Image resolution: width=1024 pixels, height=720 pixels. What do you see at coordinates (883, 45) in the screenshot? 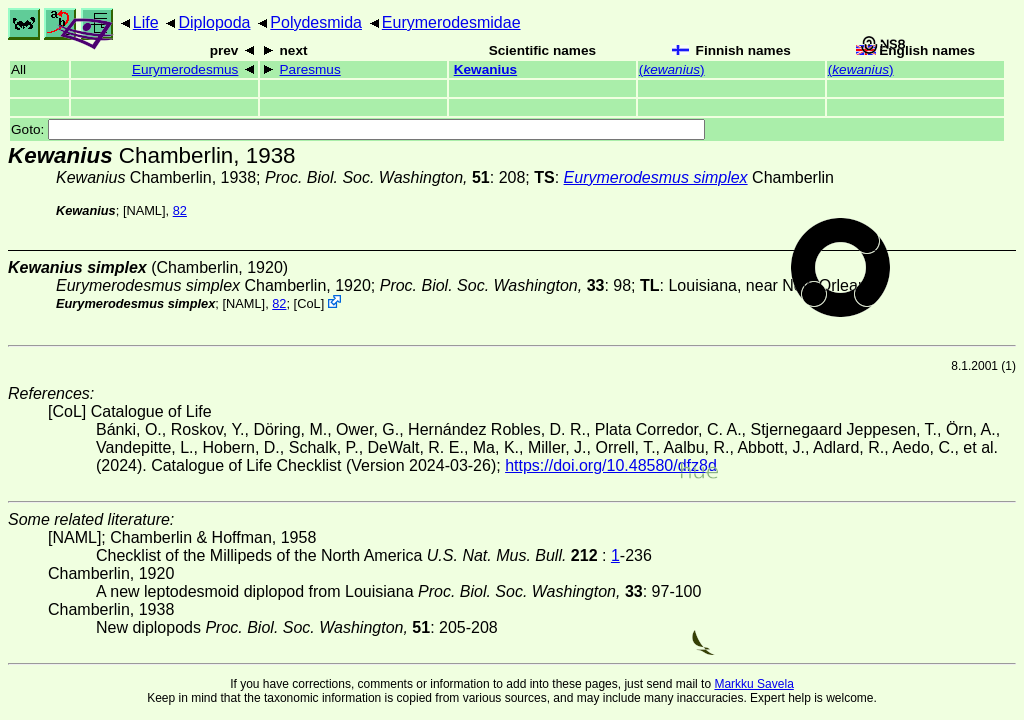
I see `NS8 brand logo` at bounding box center [883, 45].